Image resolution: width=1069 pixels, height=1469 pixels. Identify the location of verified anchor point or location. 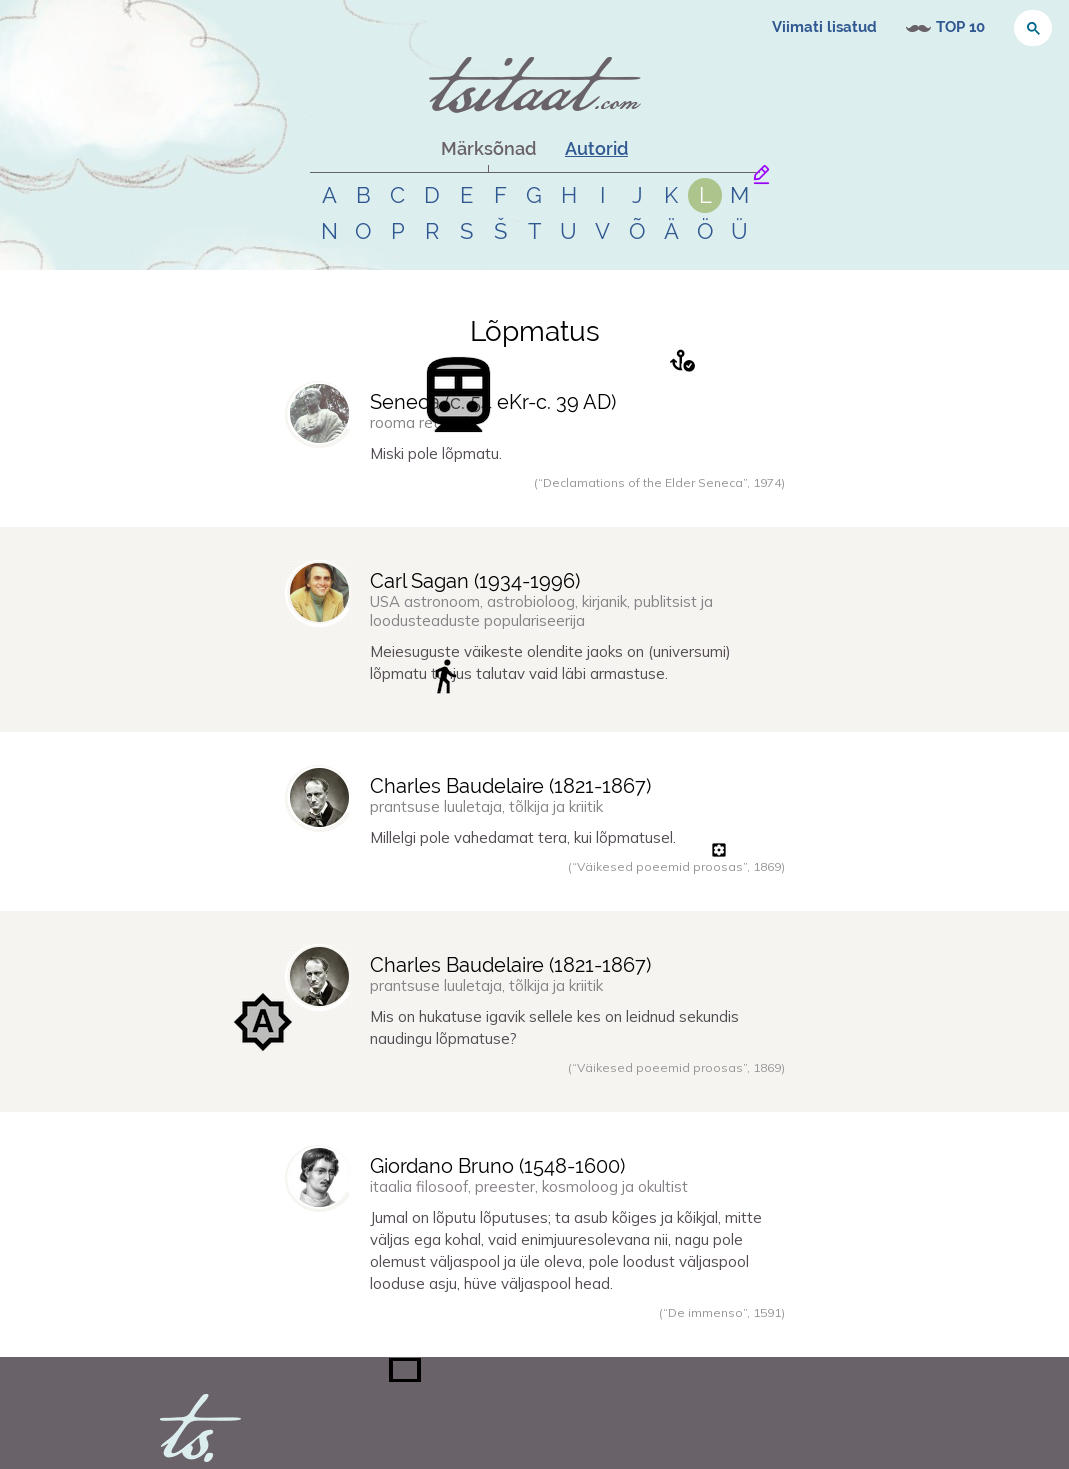
(682, 360).